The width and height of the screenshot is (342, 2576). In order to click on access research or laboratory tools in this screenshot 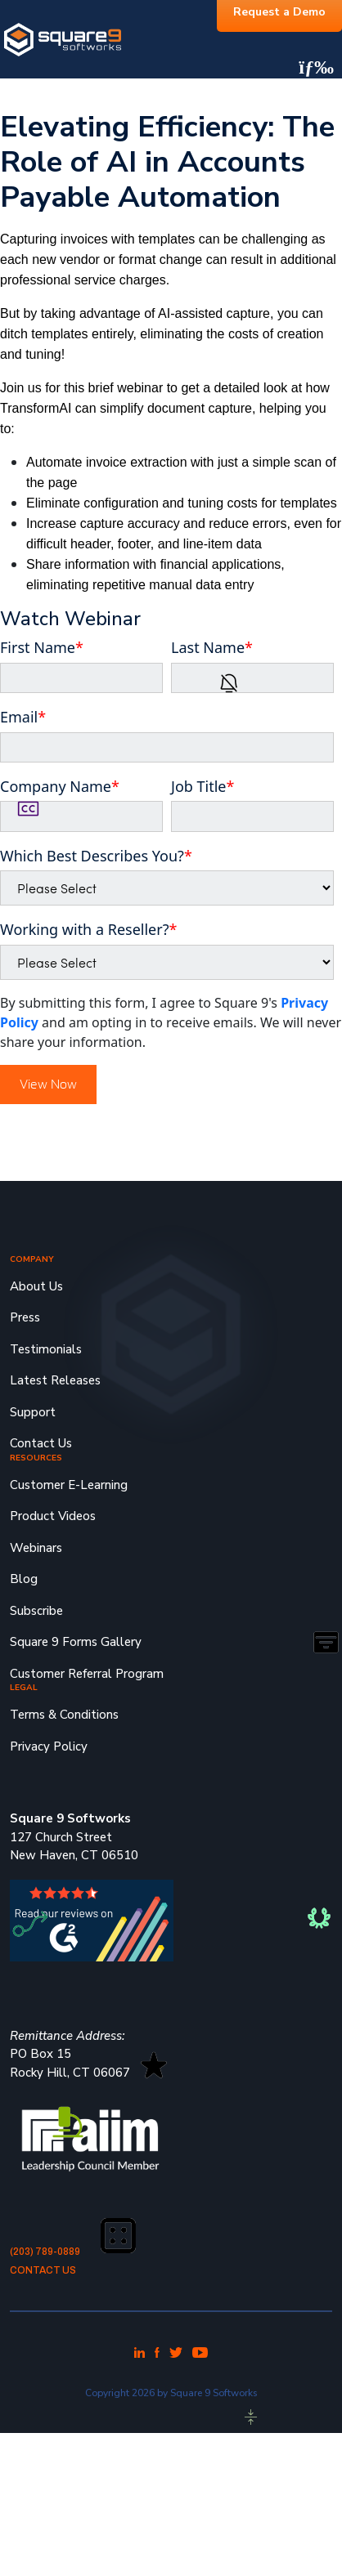, I will do `click(68, 2123)`.